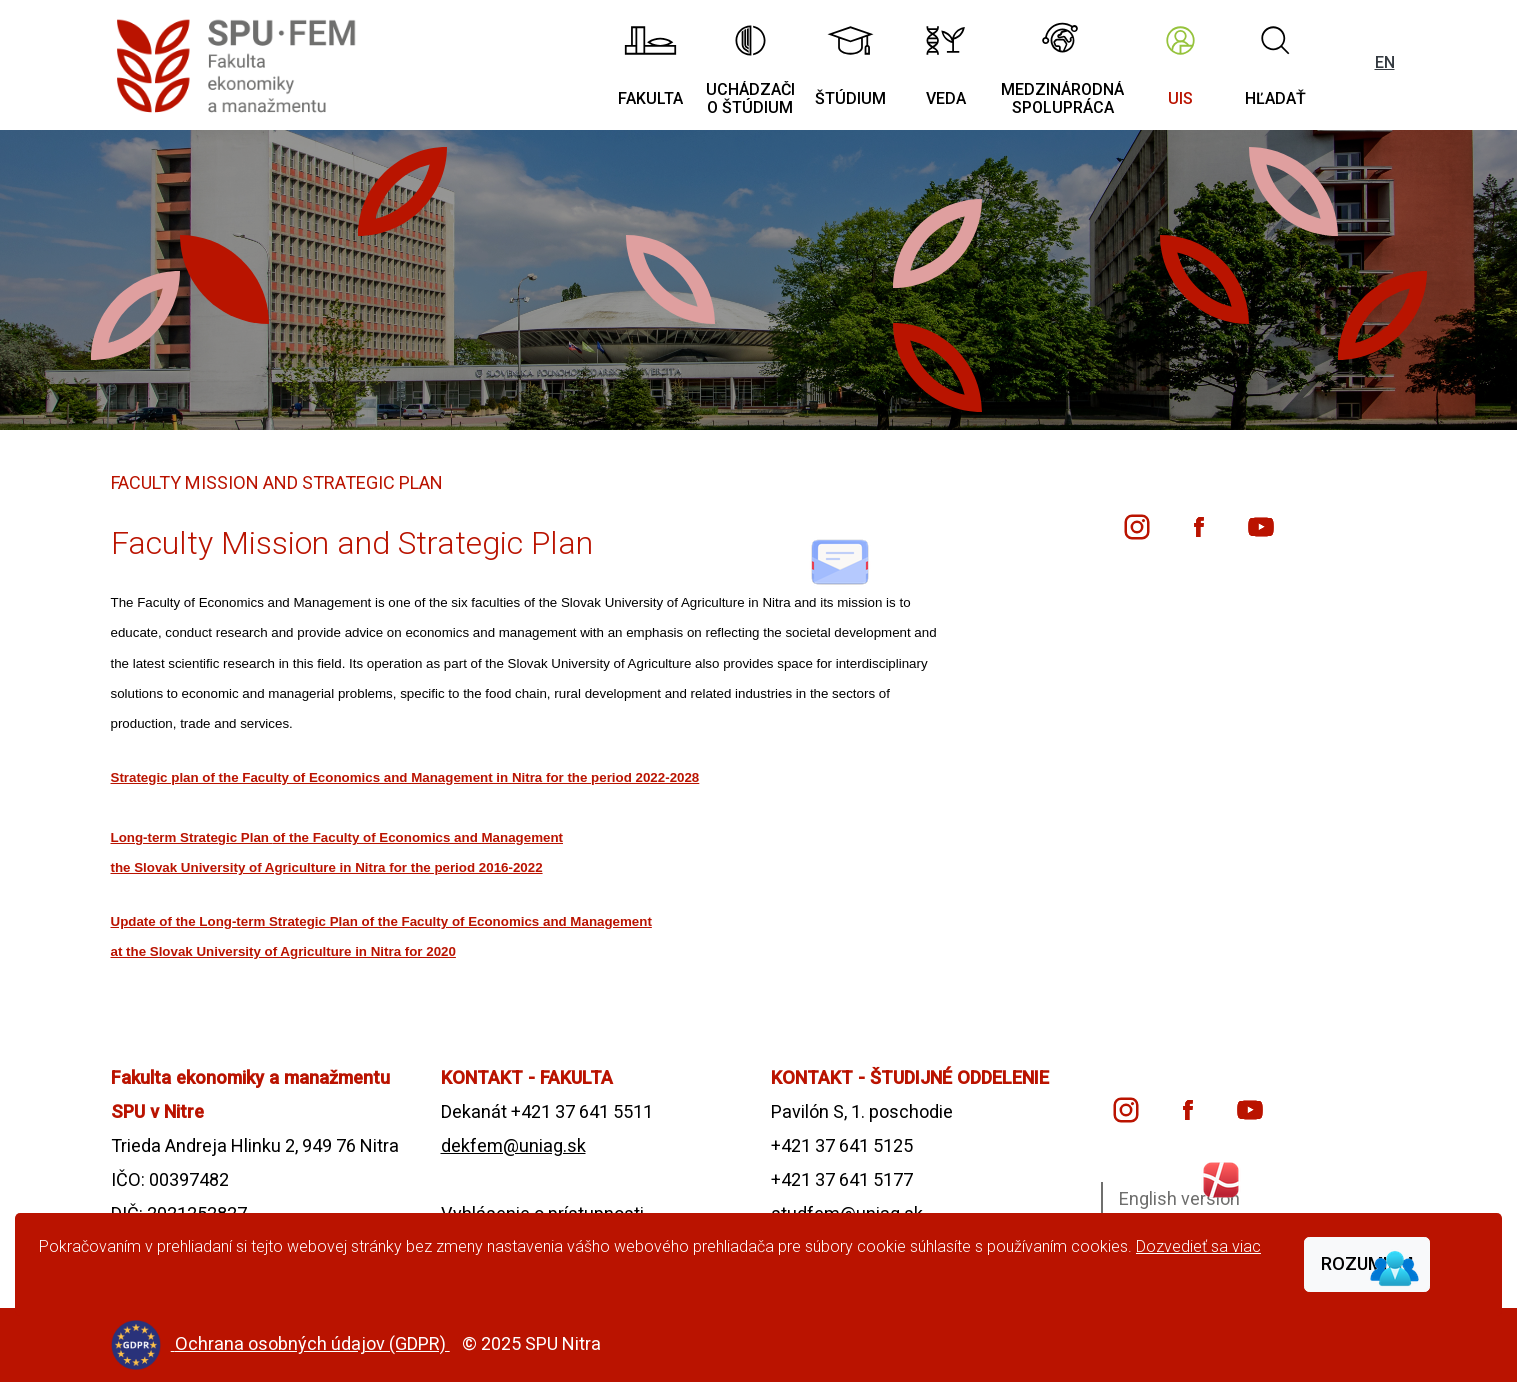 The image size is (1517, 1382). Describe the element at coordinates (840, 562) in the screenshot. I see `open email application` at that location.